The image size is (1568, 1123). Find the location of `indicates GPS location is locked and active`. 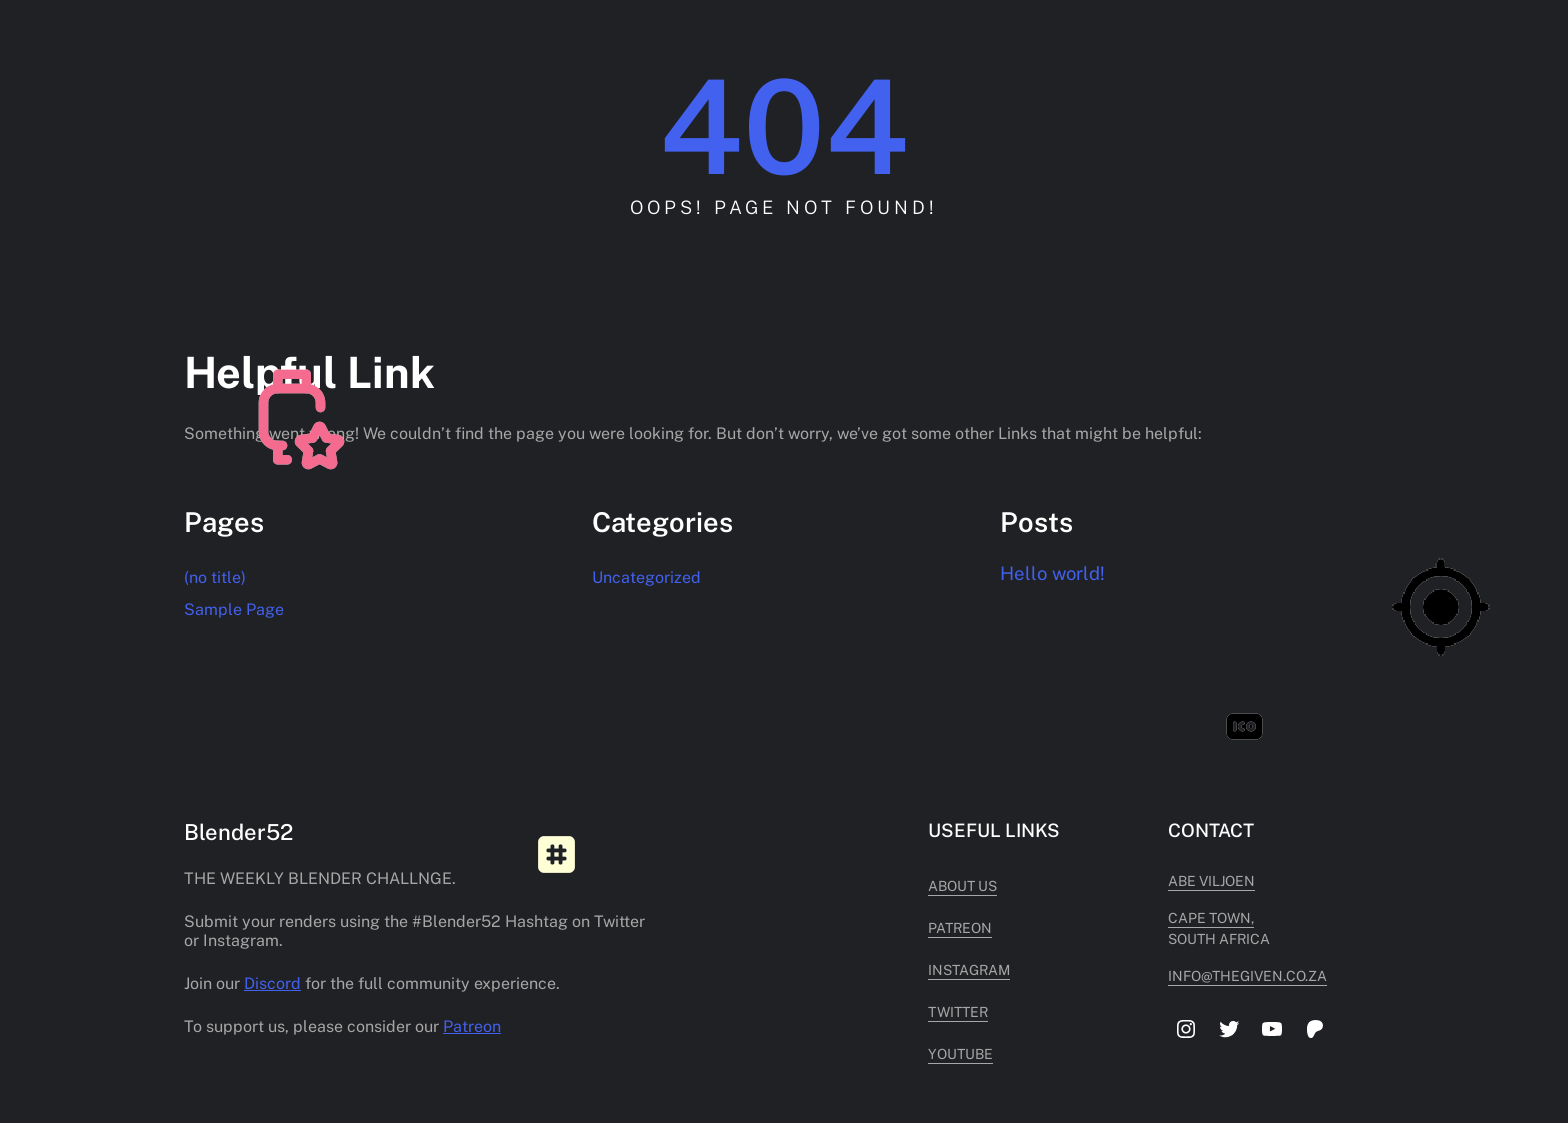

indicates GPS location is locked and active is located at coordinates (1441, 607).